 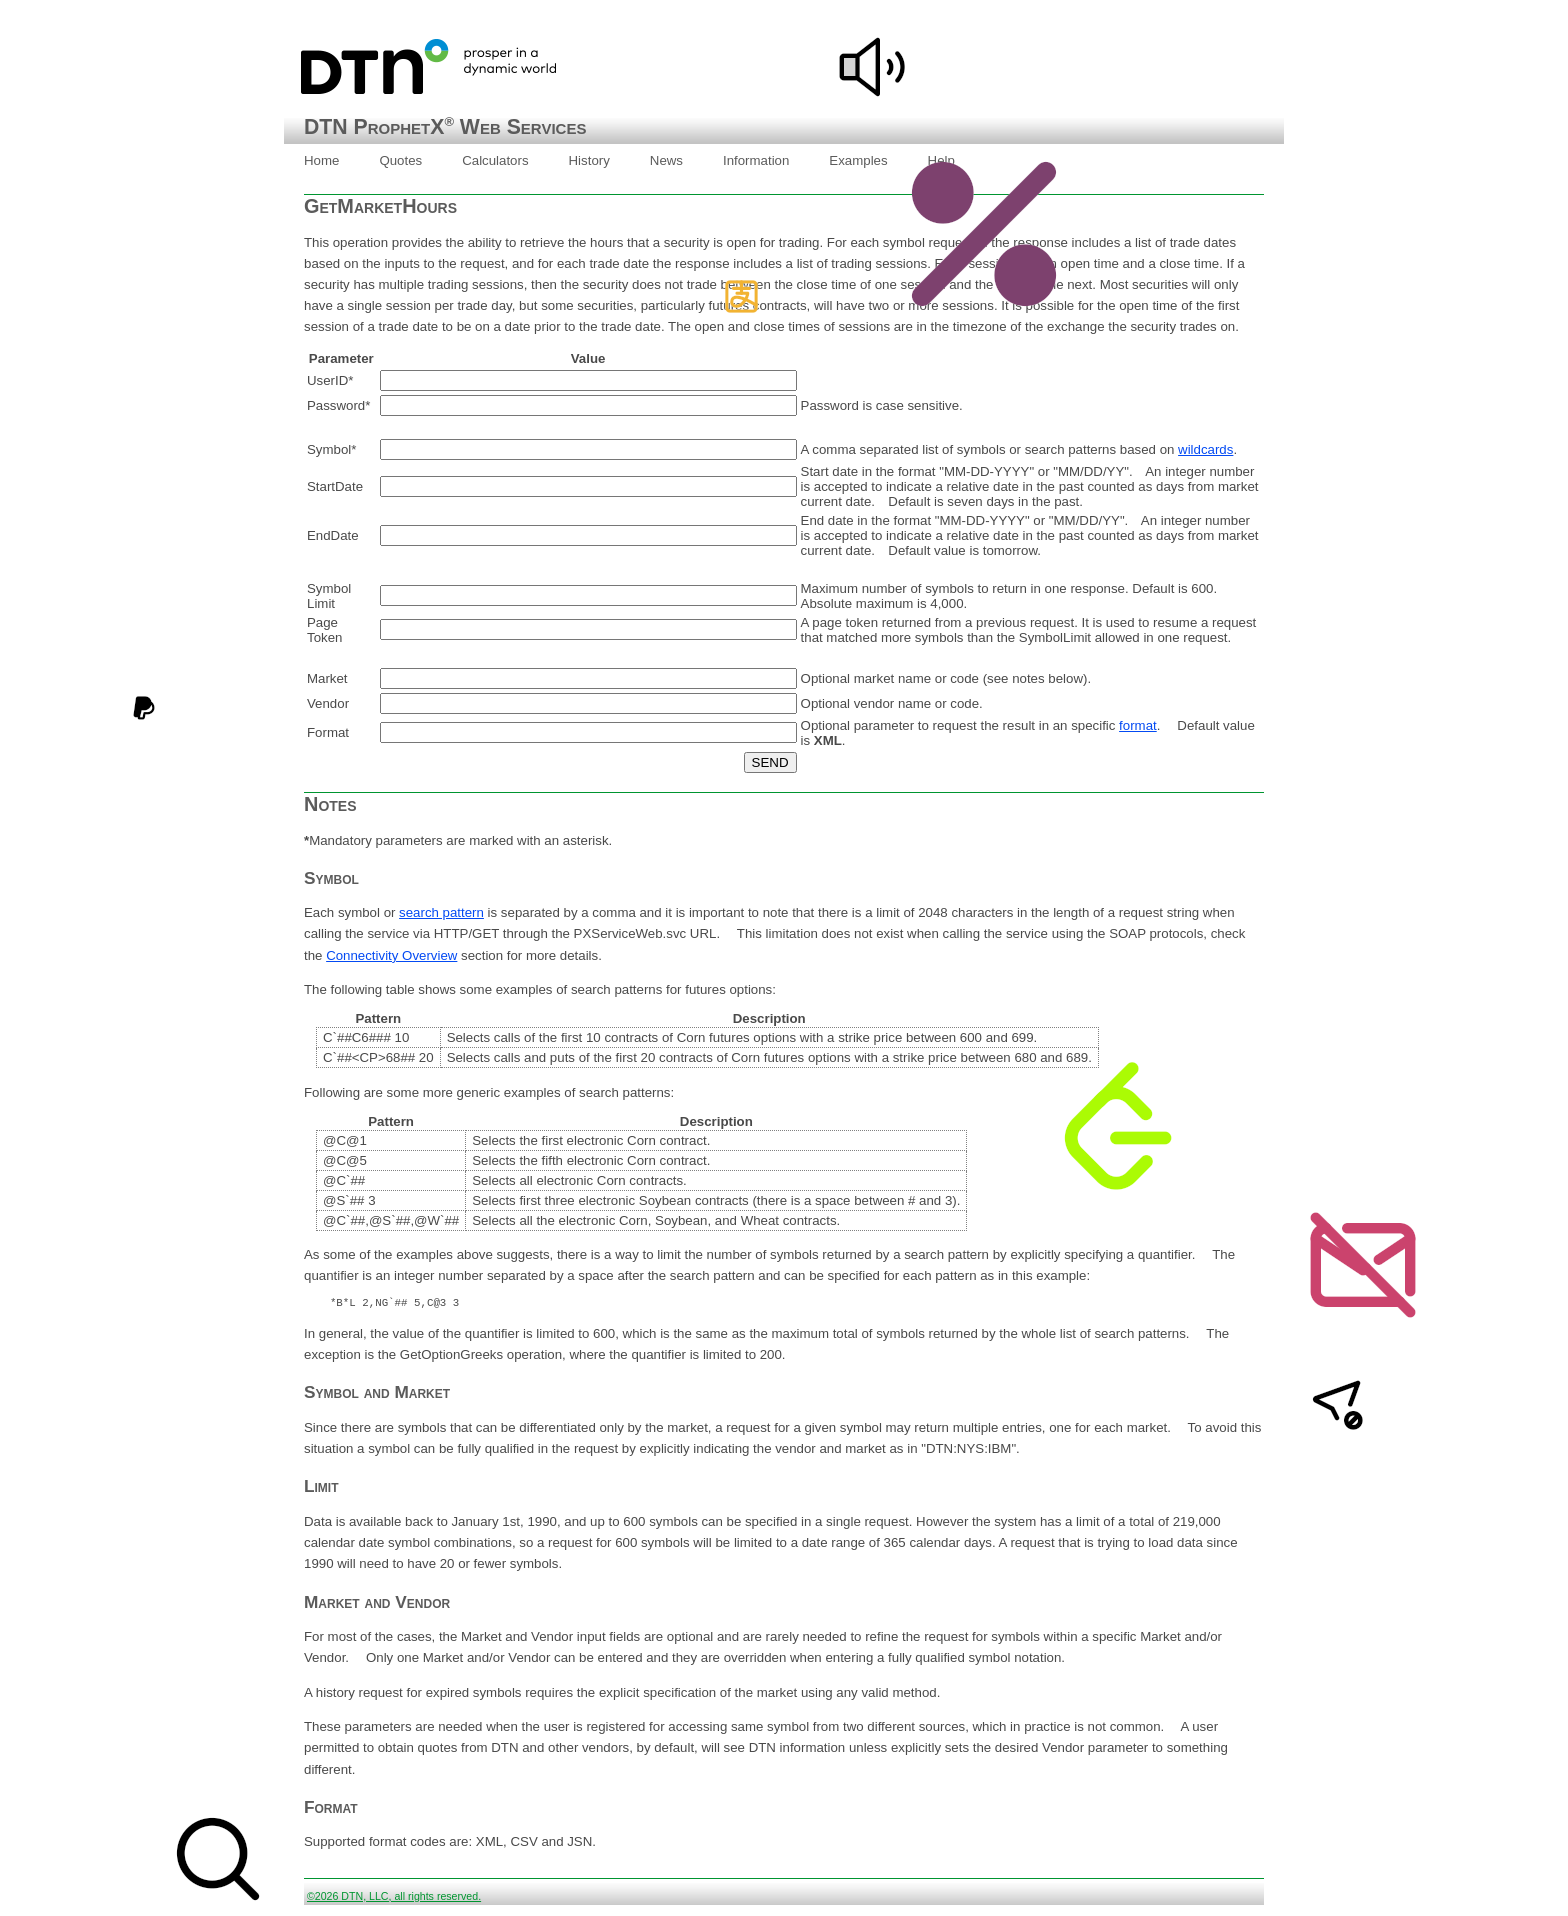 What do you see at coordinates (871, 67) in the screenshot?
I see `adjust volume to high` at bounding box center [871, 67].